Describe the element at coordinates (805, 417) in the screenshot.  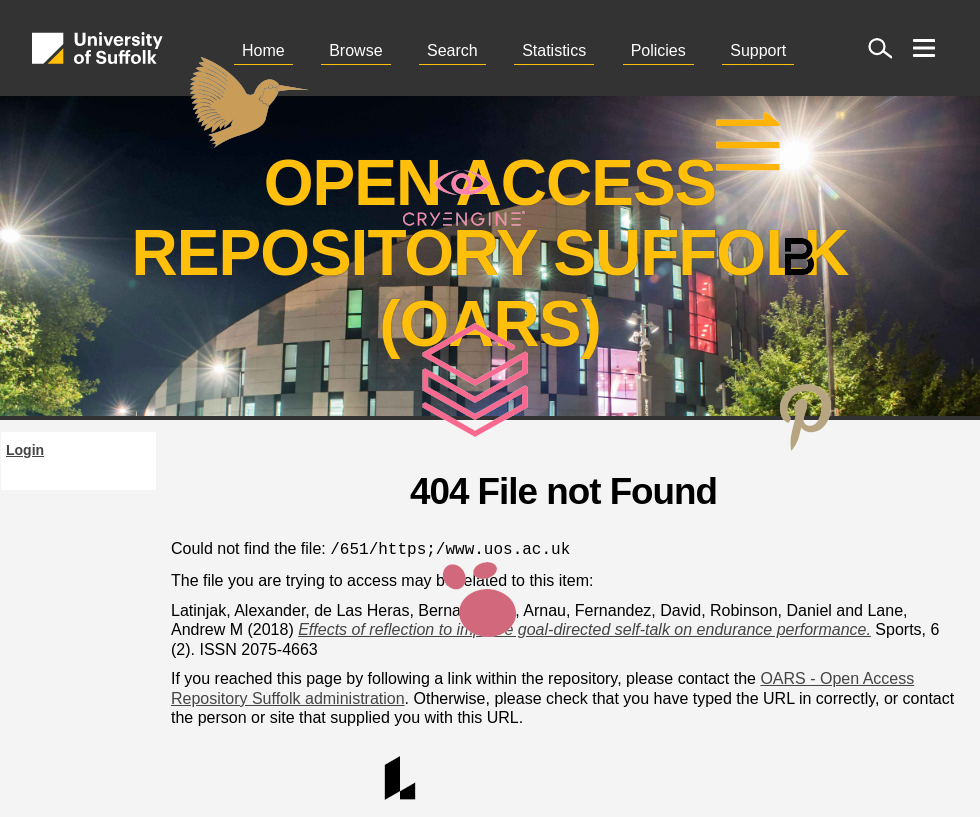
I see `open Pinterest app` at that location.